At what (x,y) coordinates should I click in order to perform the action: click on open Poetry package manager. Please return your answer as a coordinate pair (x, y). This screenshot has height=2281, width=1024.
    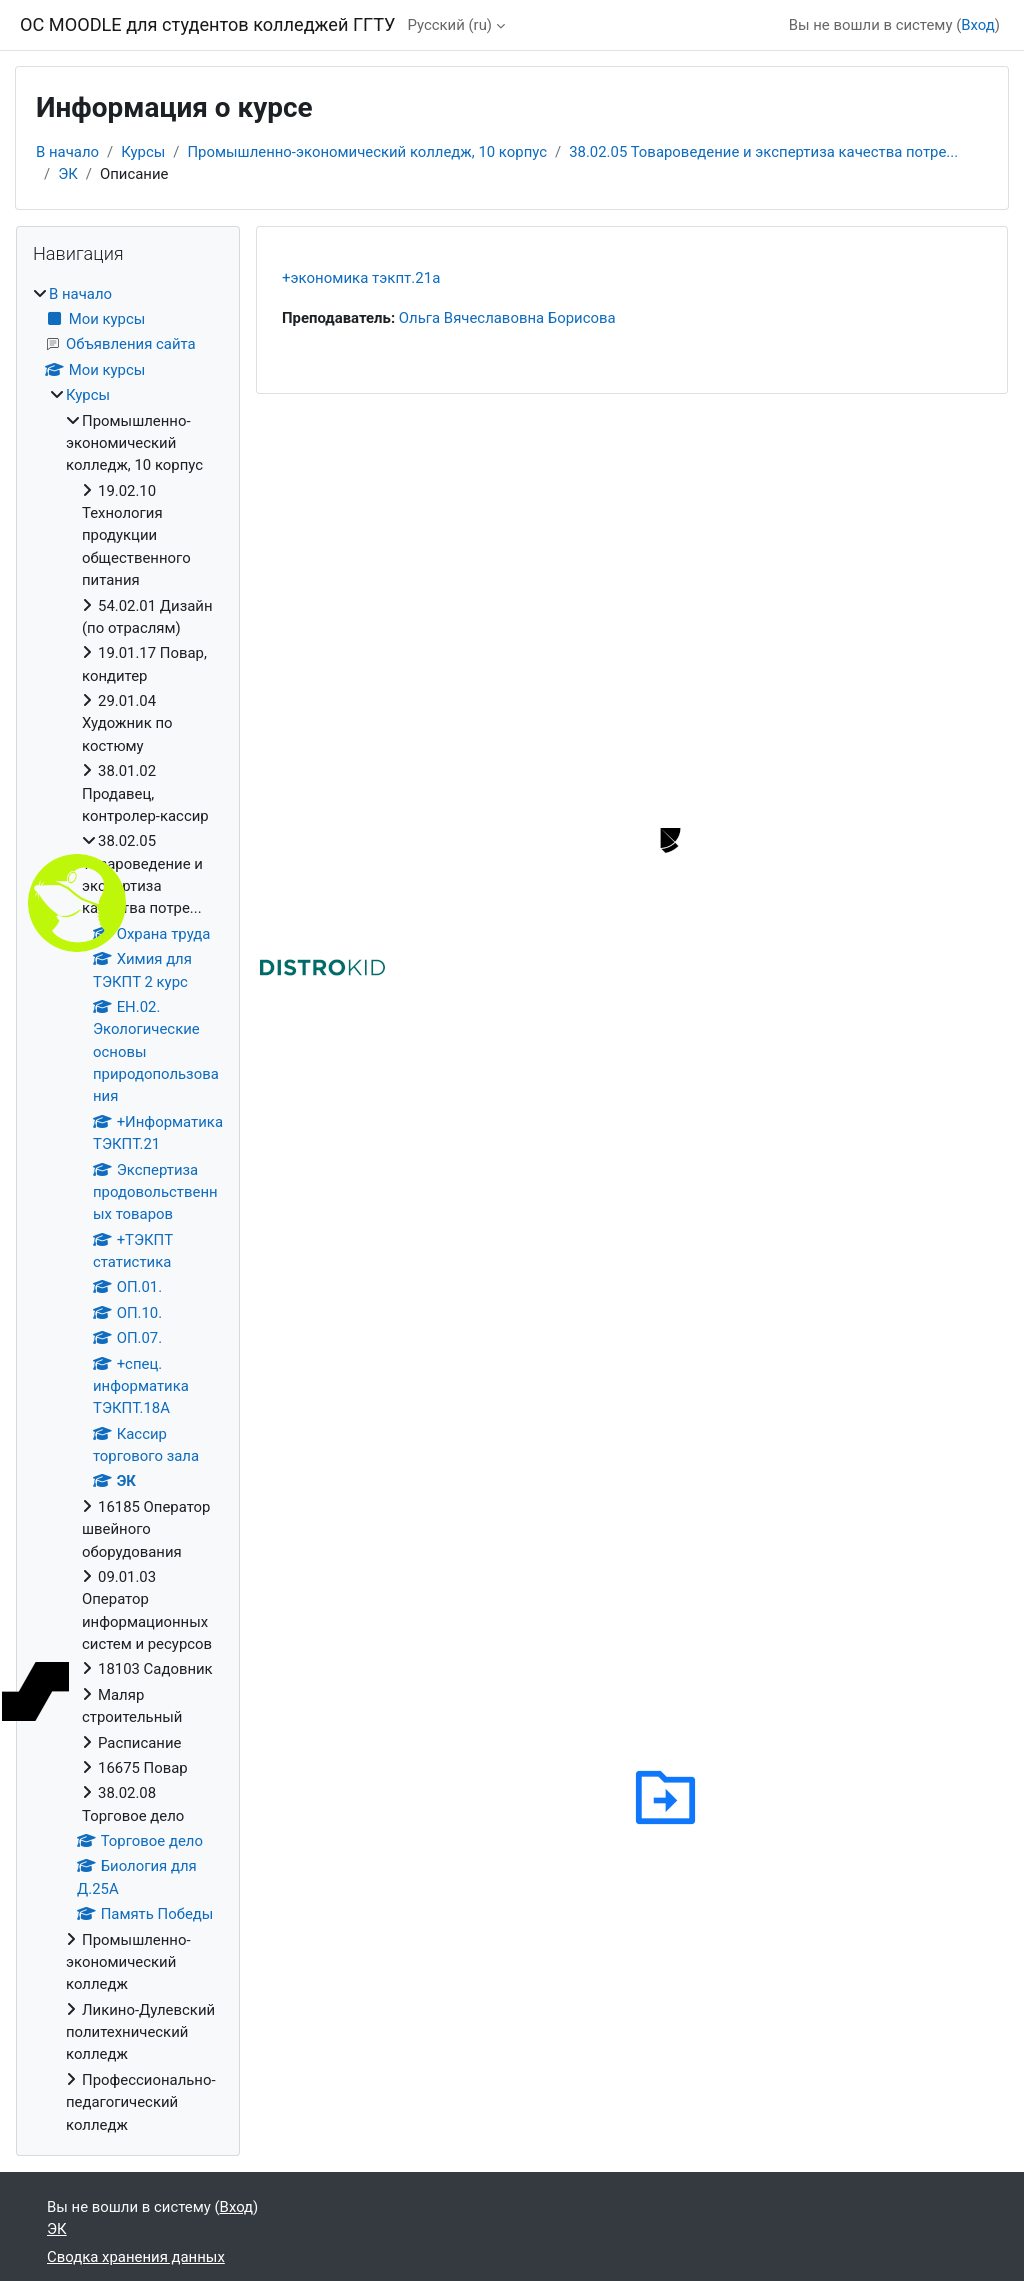
    Looking at the image, I should click on (670, 840).